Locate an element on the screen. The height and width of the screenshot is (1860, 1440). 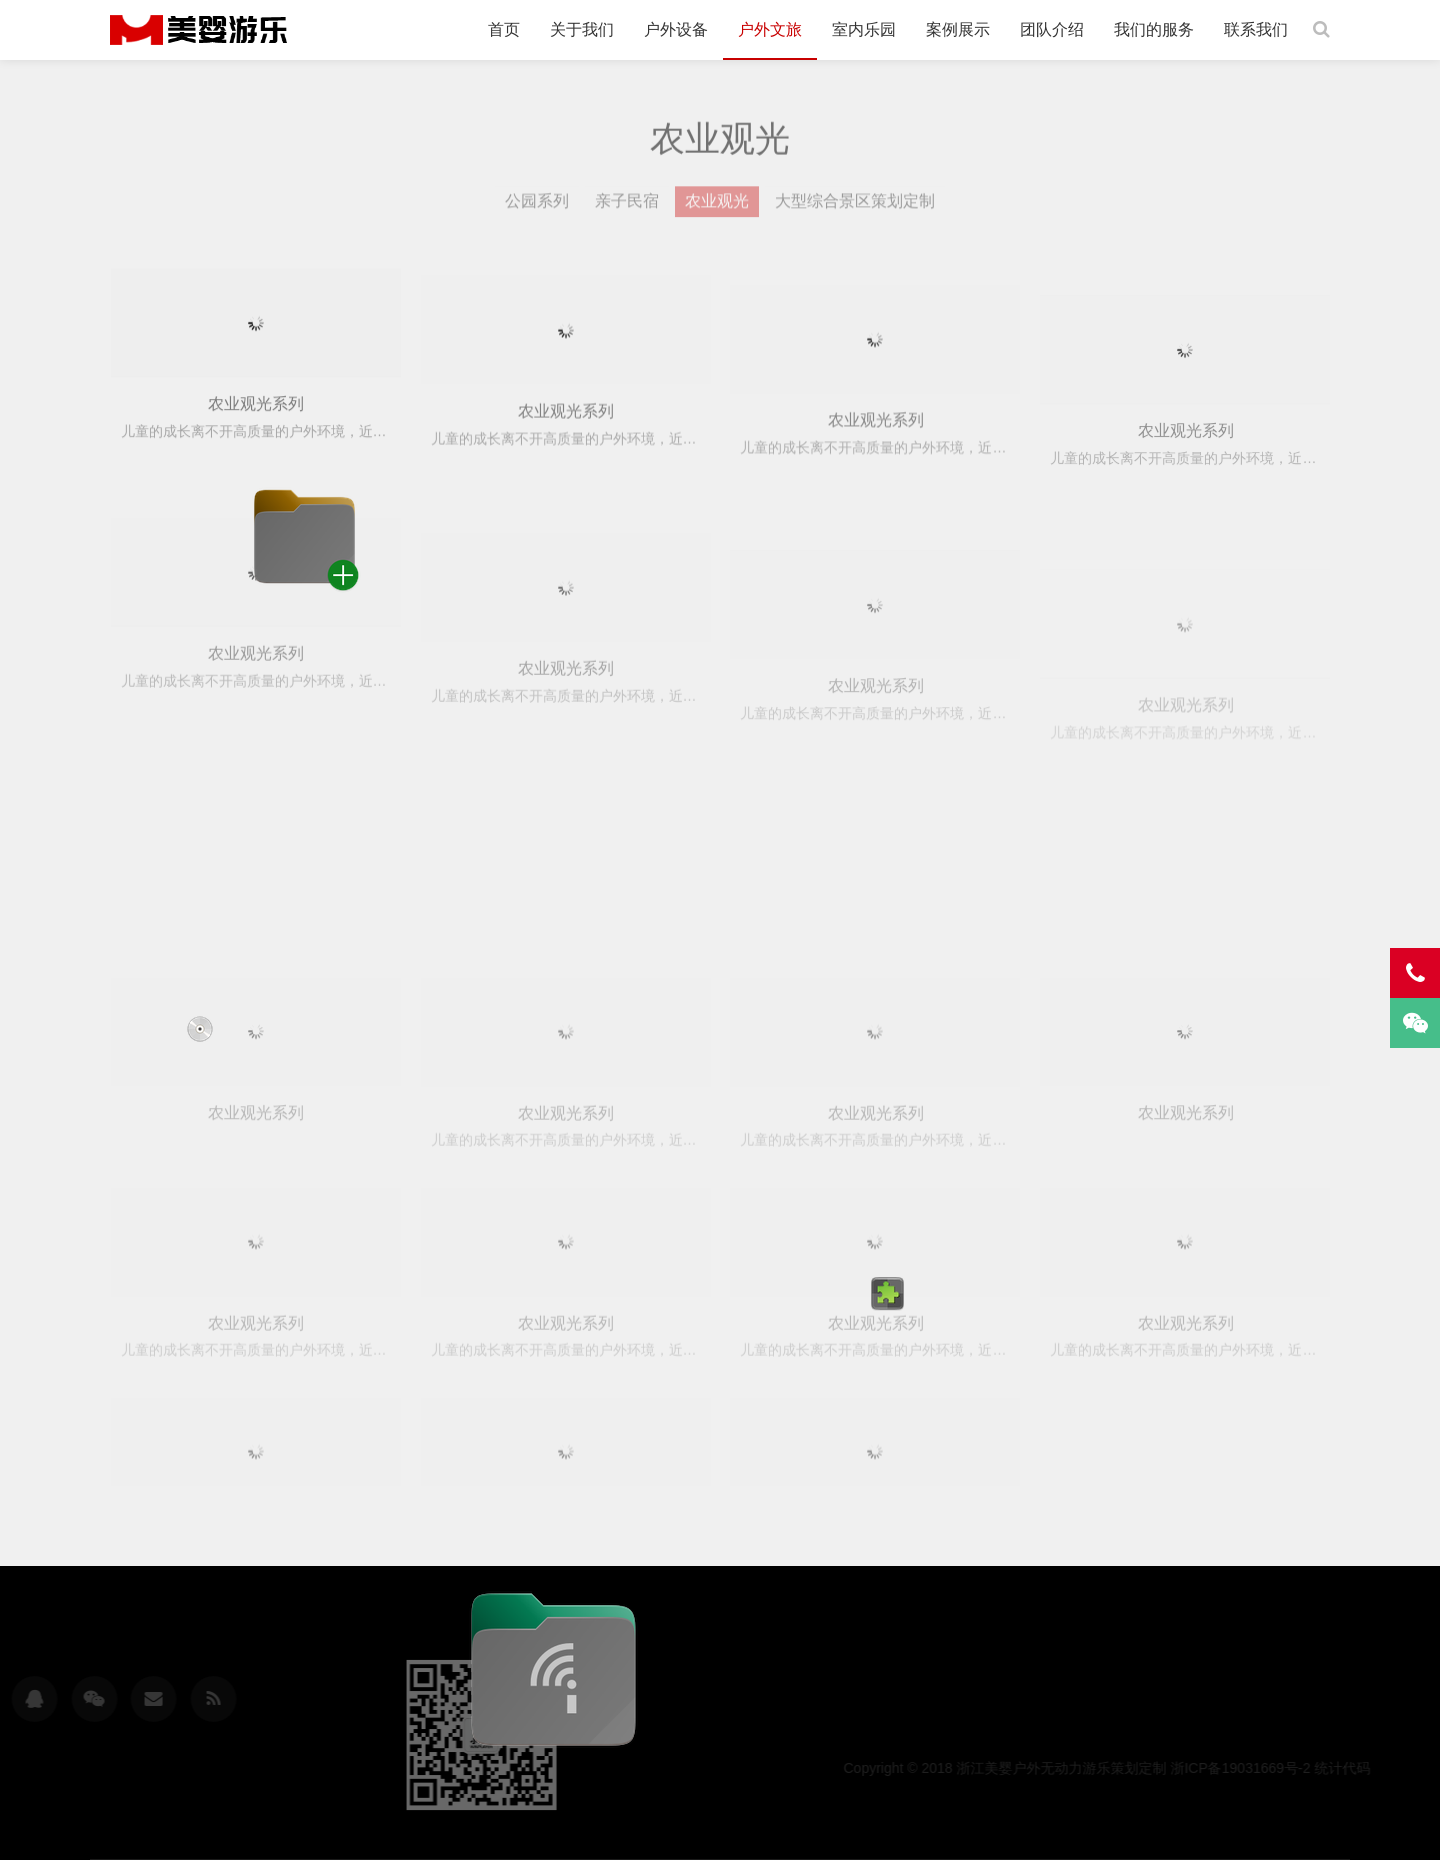
browse or manage system add-ons is located at coordinates (887, 1293).